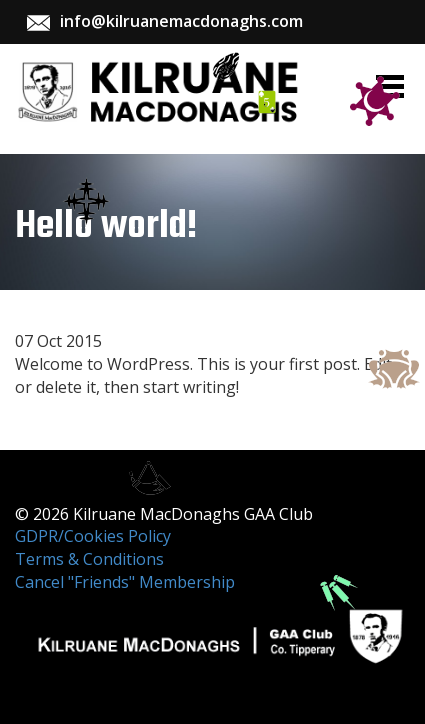  Describe the element at coordinates (150, 480) in the screenshot. I see `equip or use hunting horn instrument` at that location.